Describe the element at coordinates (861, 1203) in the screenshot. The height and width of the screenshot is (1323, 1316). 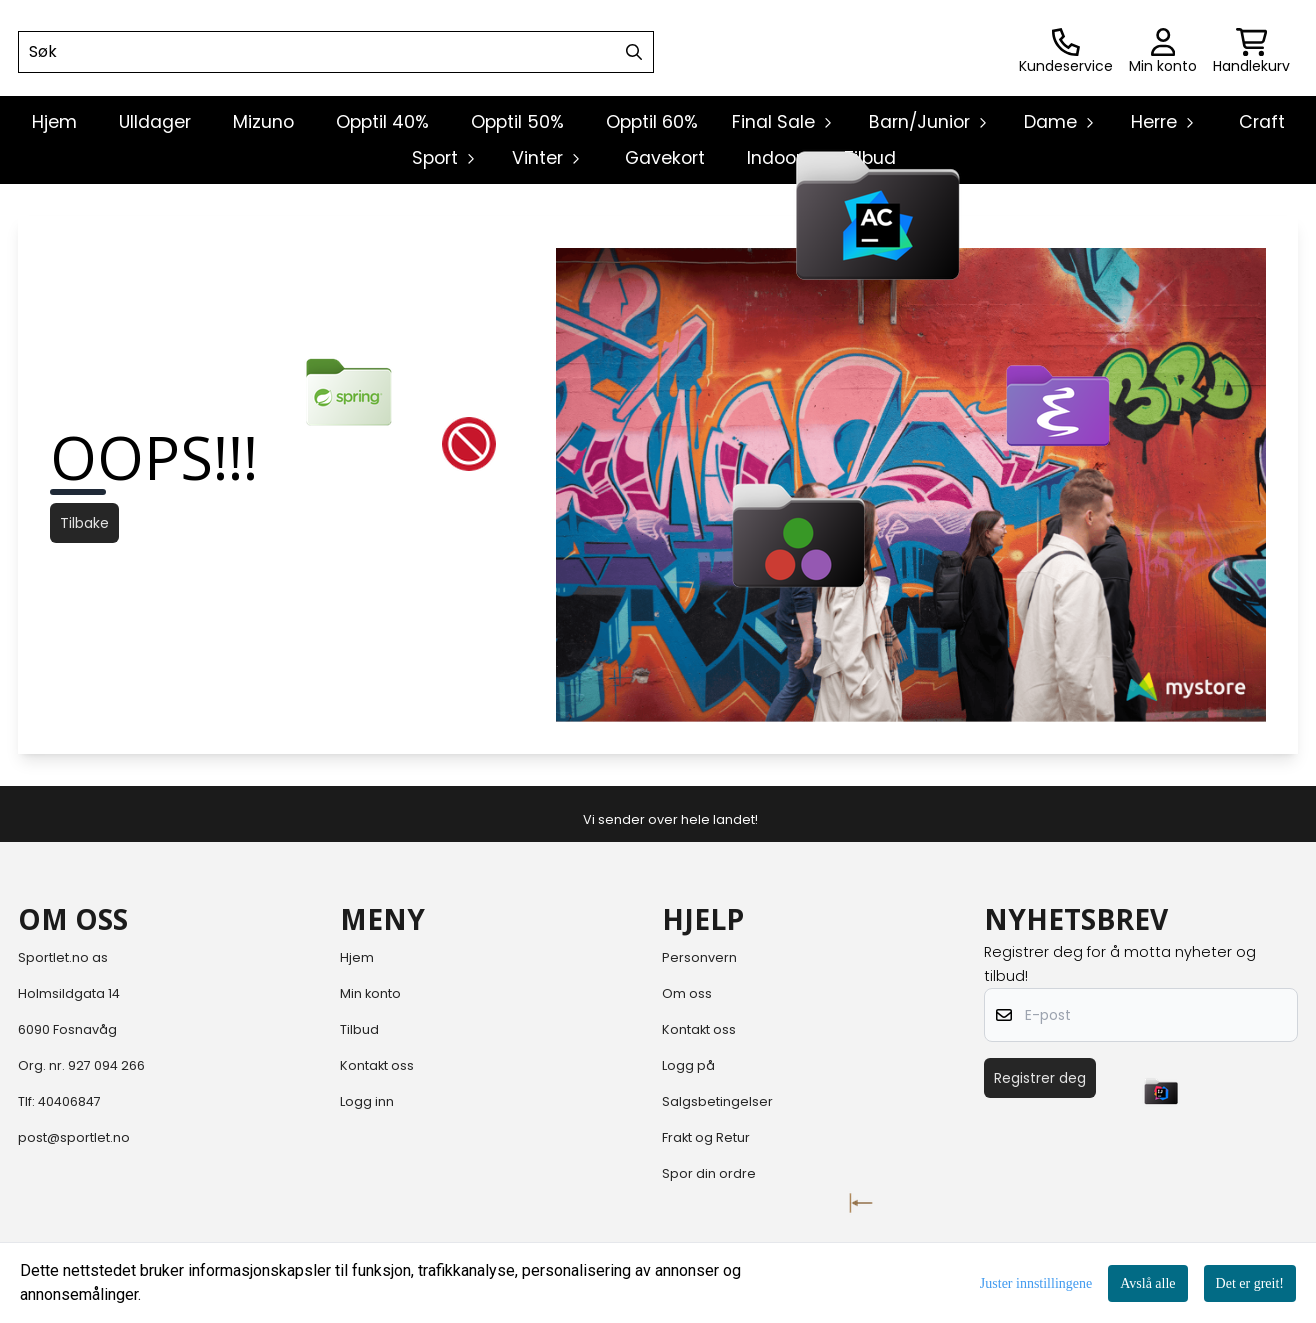
I see `go to the first item in a list or sequence` at that location.